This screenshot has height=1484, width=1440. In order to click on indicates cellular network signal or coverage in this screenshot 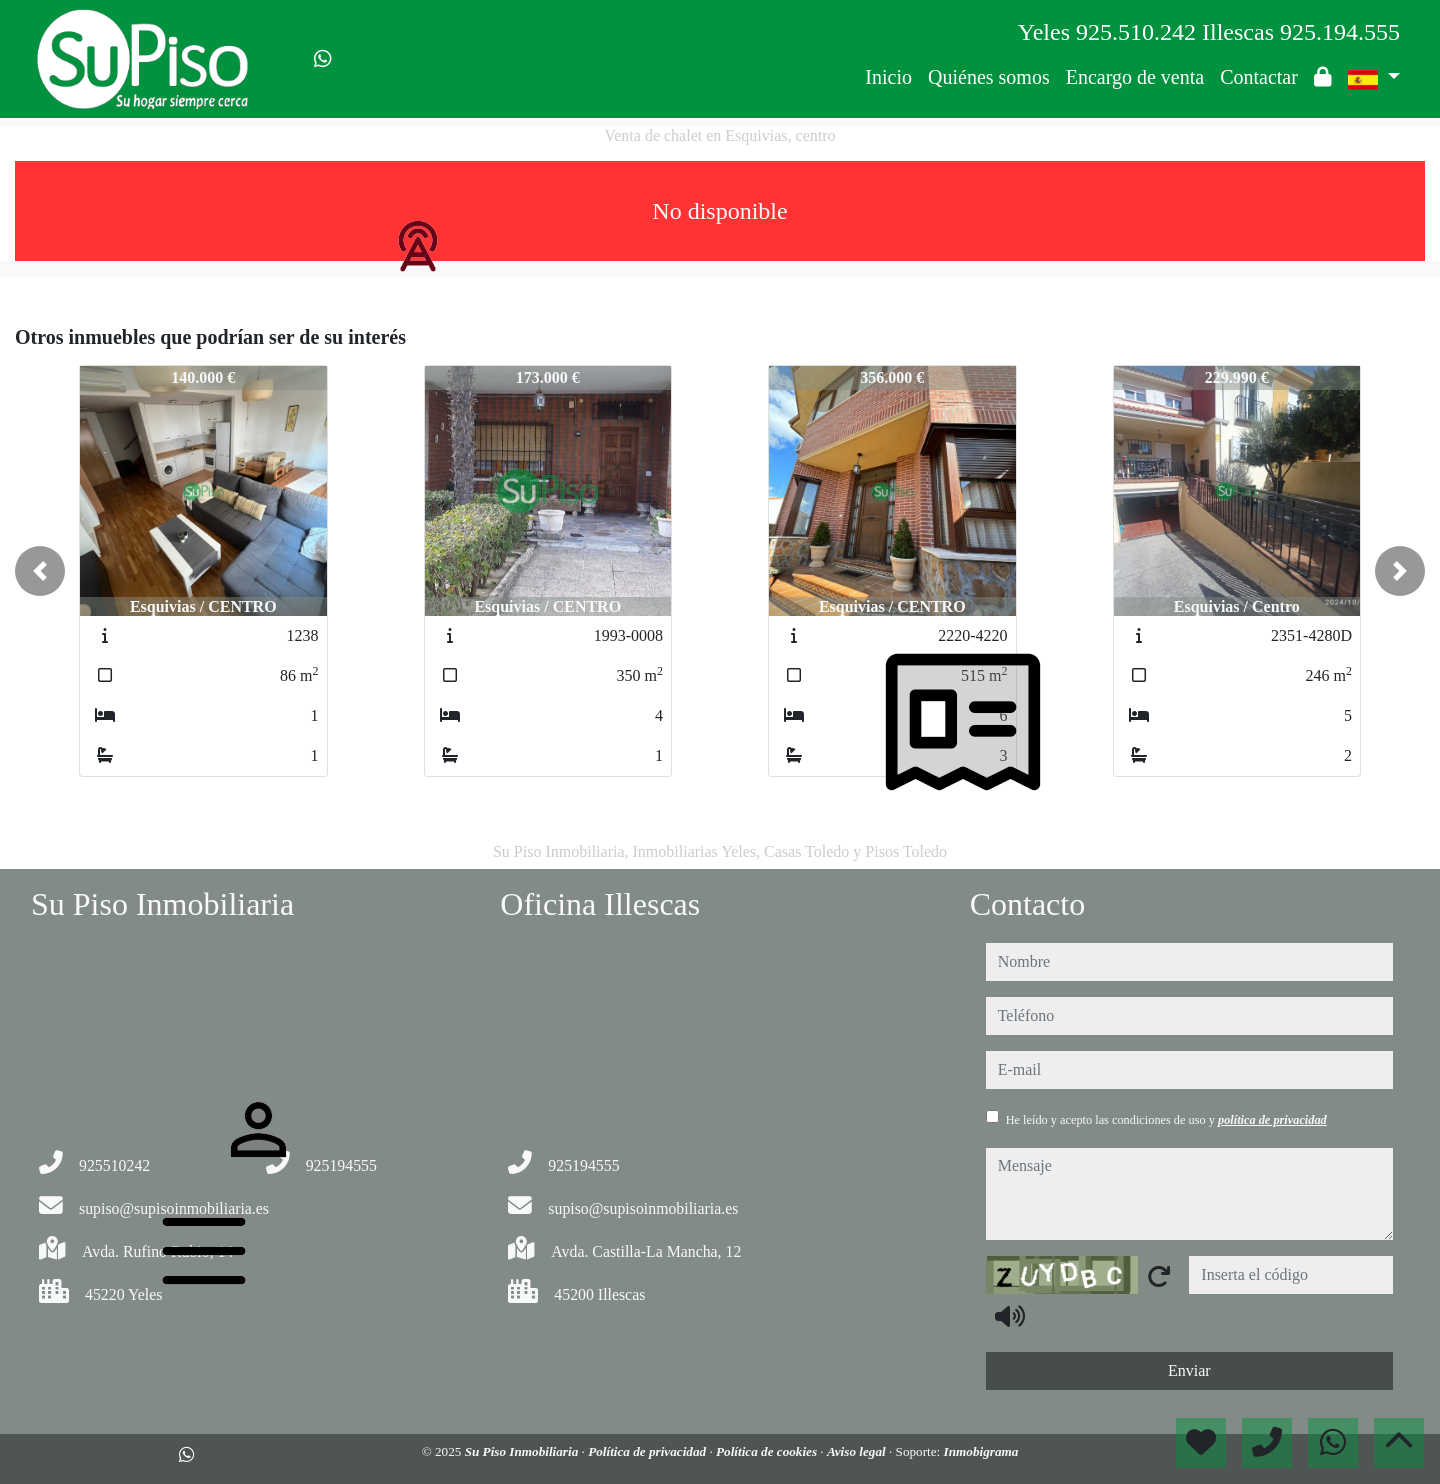, I will do `click(418, 247)`.